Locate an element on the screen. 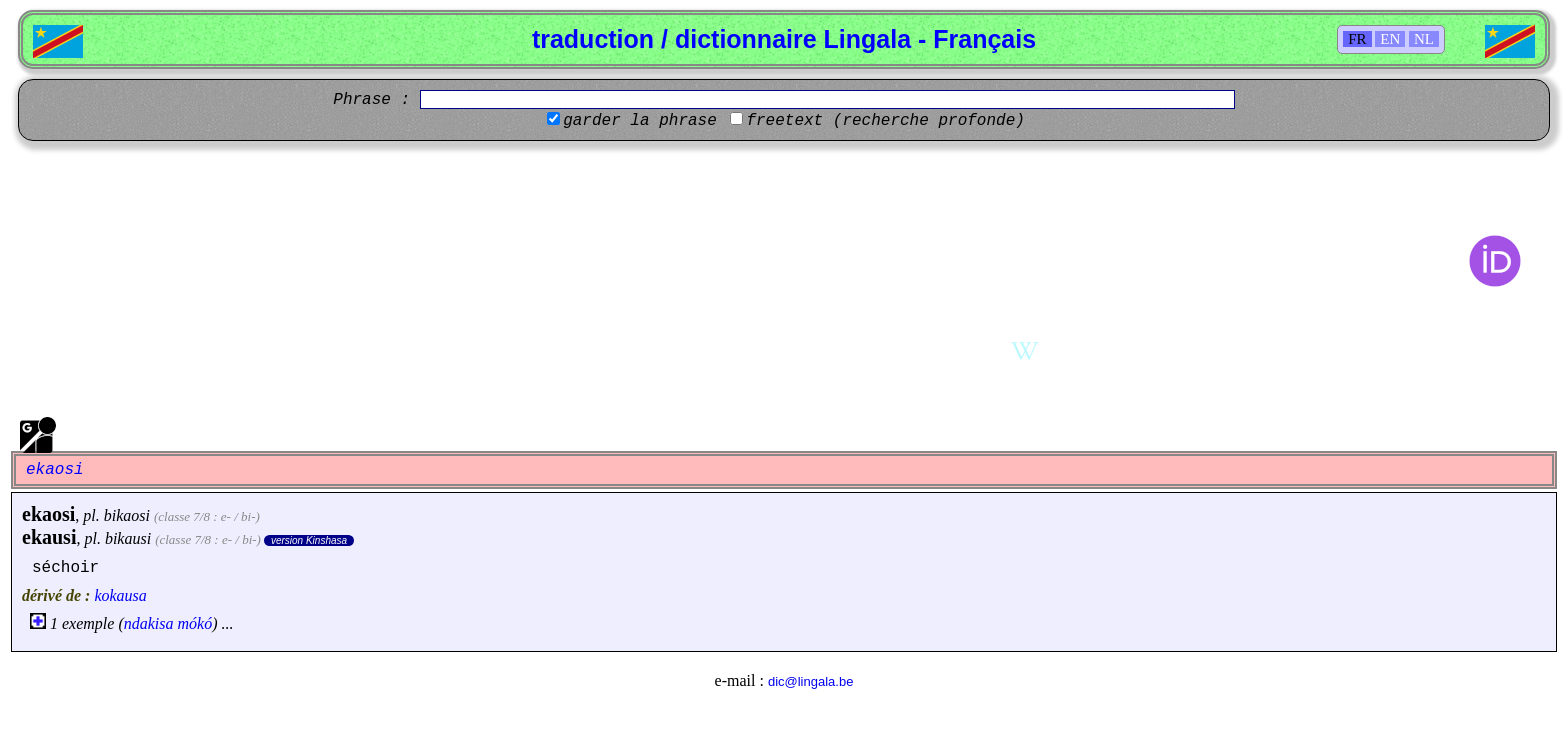 The image size is (1568, 740). open google street view is located at coordinates (38, 435).